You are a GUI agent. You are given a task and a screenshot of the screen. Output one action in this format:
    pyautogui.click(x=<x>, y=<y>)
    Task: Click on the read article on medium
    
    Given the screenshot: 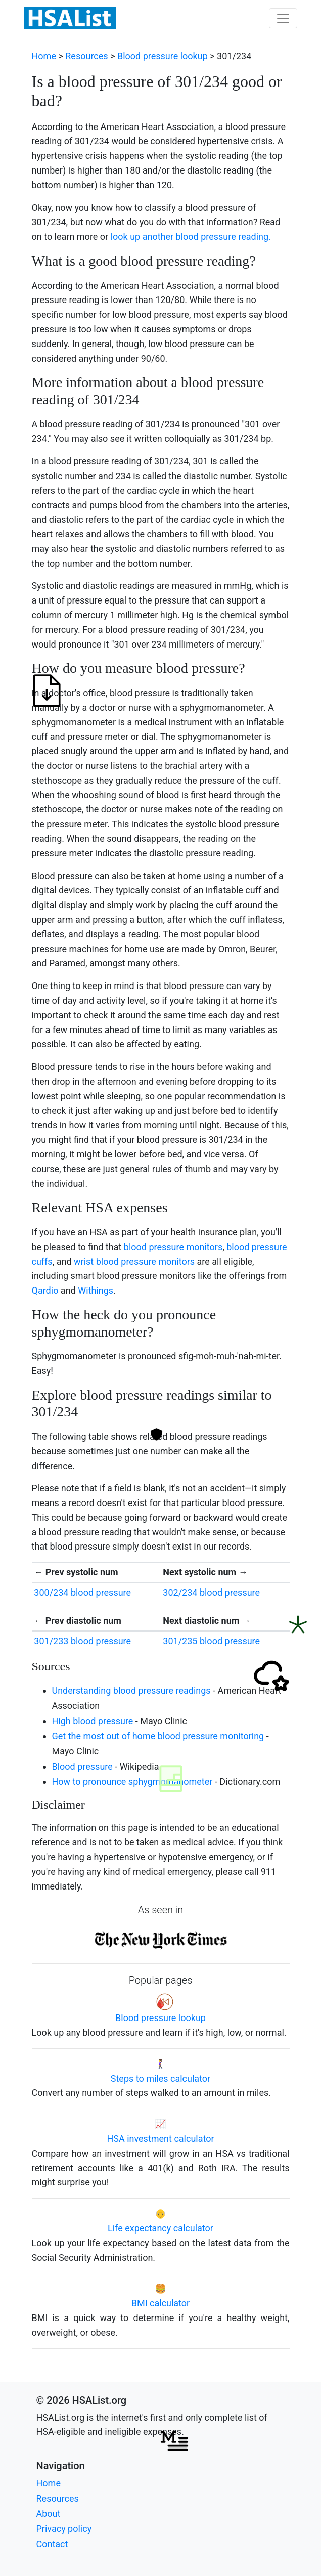 What is the action you would take?
    pyautogui.click(x=174, y=2441)
    